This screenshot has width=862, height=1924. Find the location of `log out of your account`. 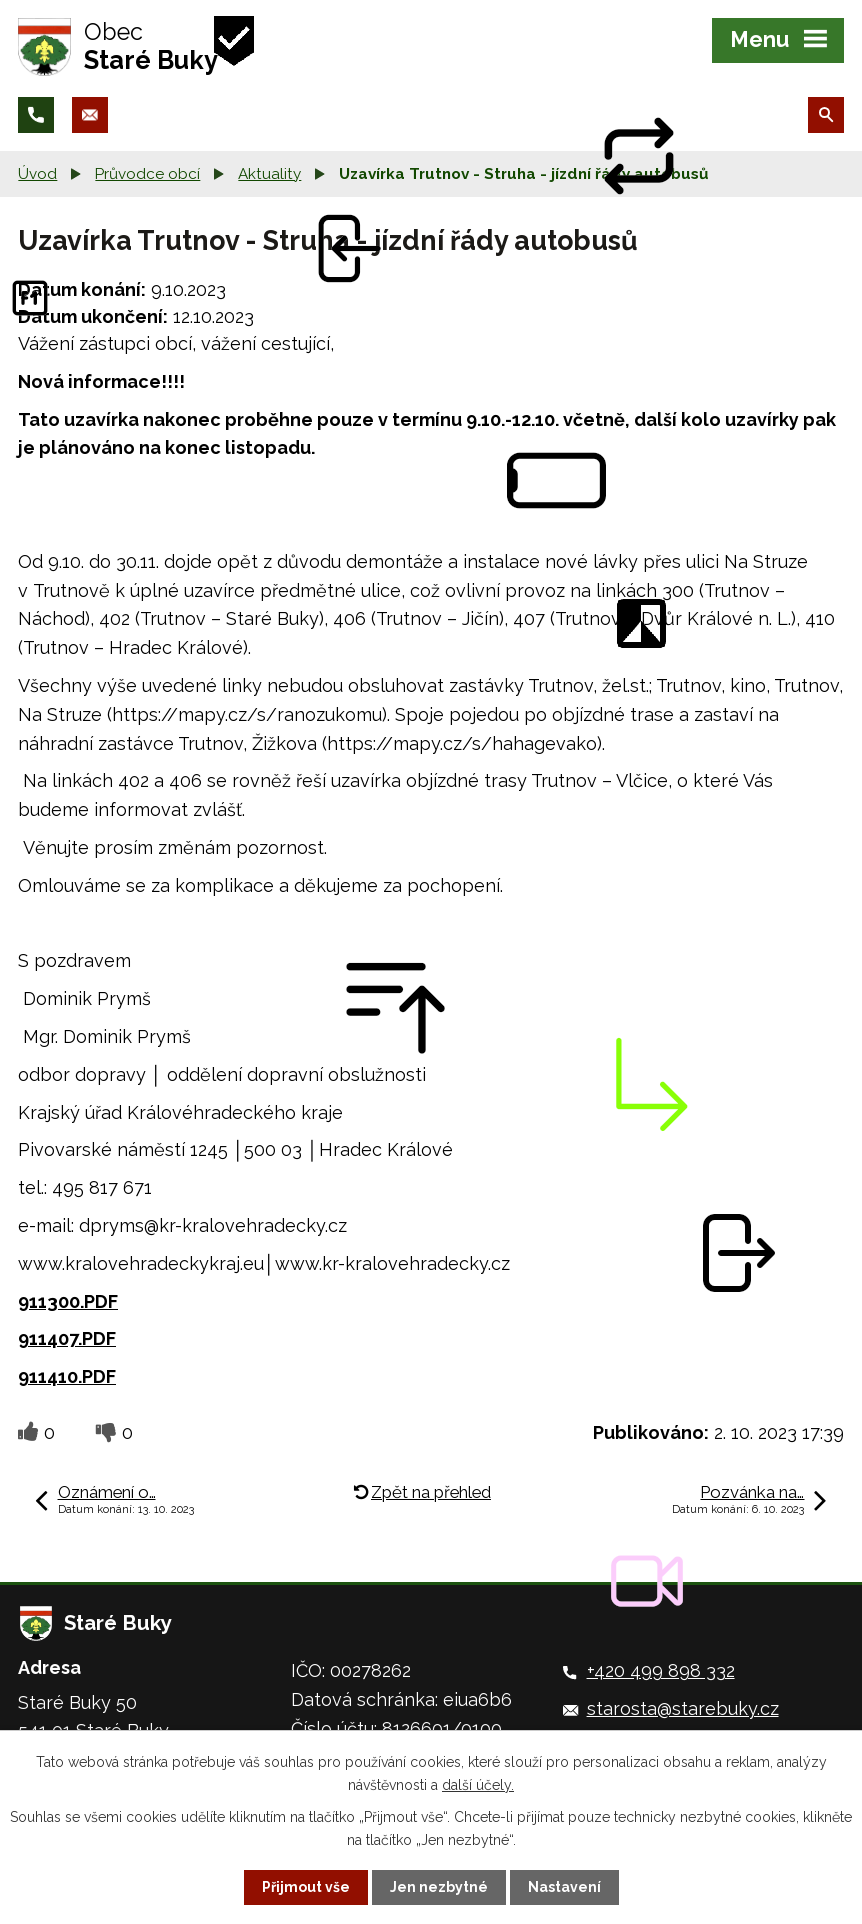

log out of your account is located at coordinates (733, 1253).